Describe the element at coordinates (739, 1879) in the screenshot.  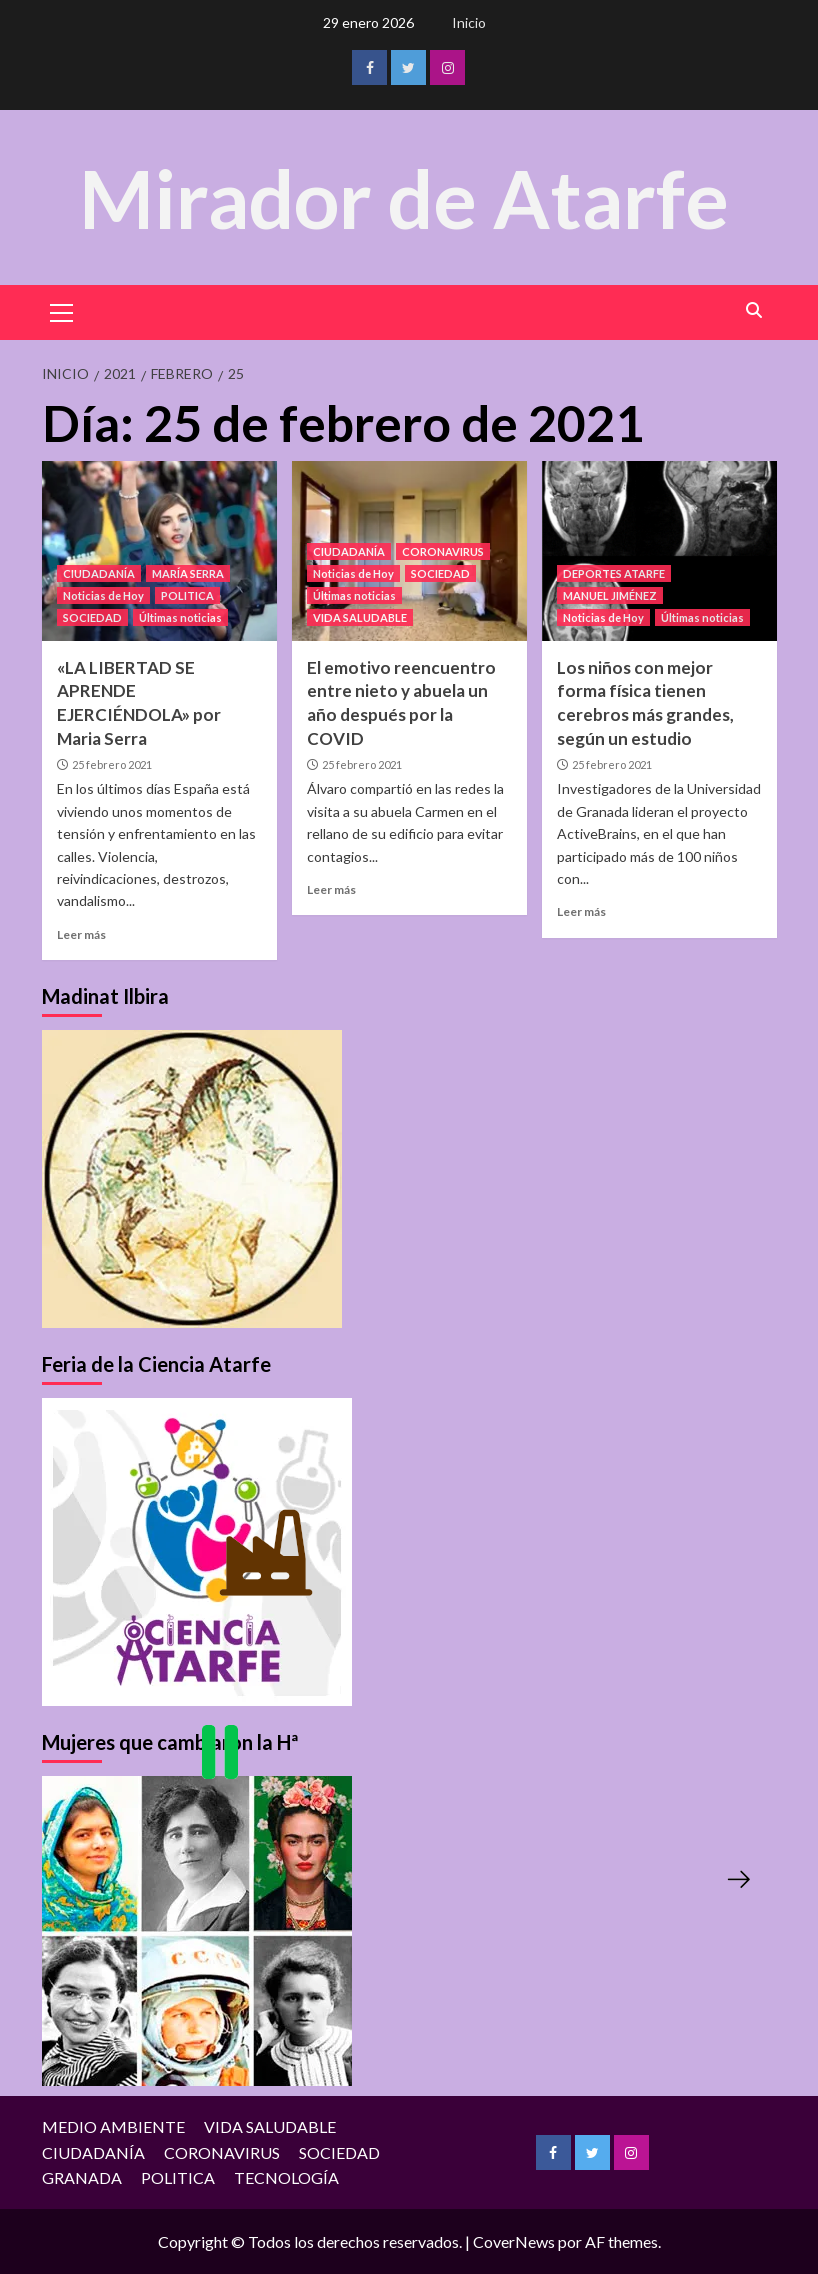
I see `navigate to the next item or page` at that location.